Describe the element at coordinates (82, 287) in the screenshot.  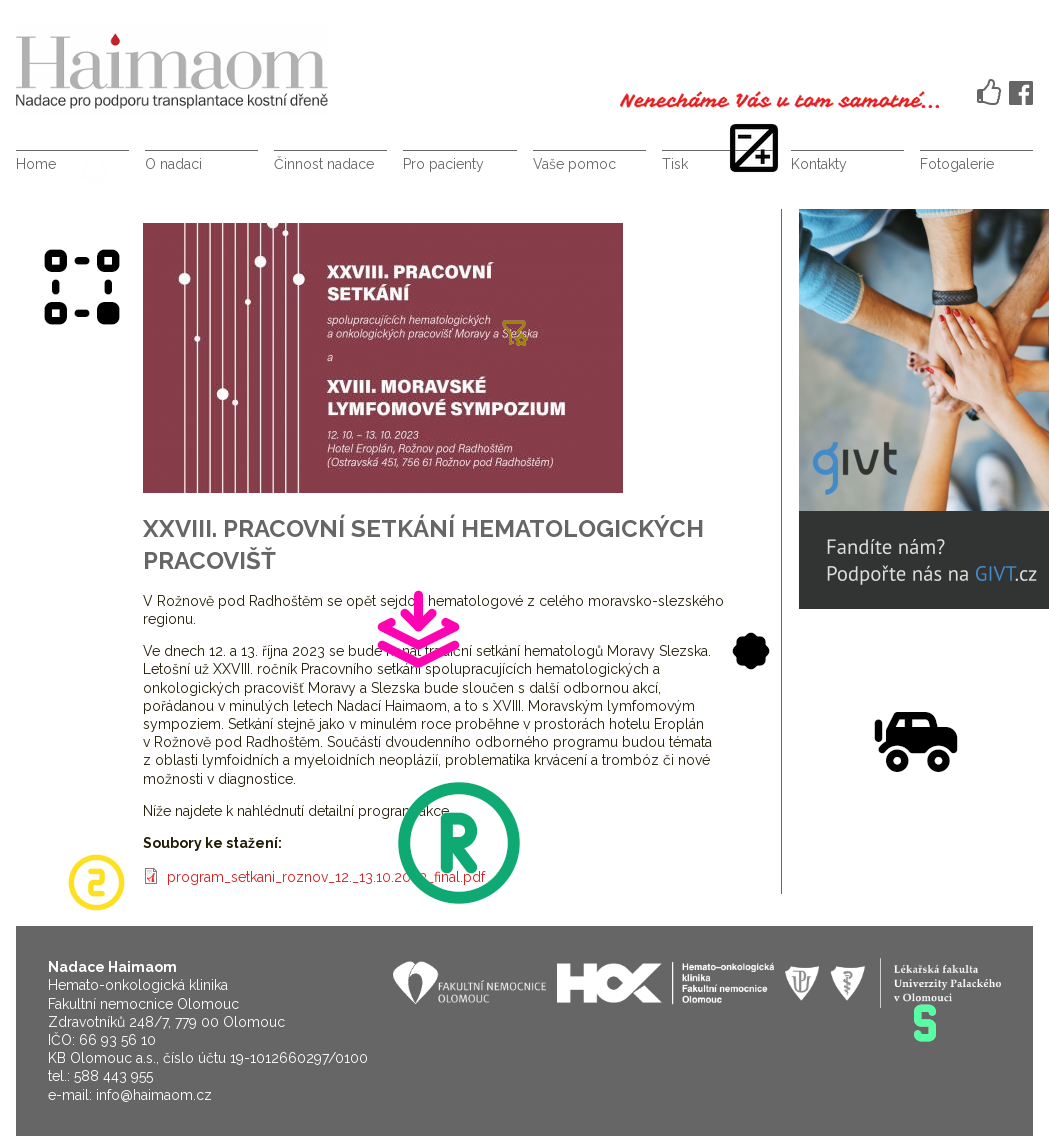
I see `set transform anchor to bottom-right corner` at that location.